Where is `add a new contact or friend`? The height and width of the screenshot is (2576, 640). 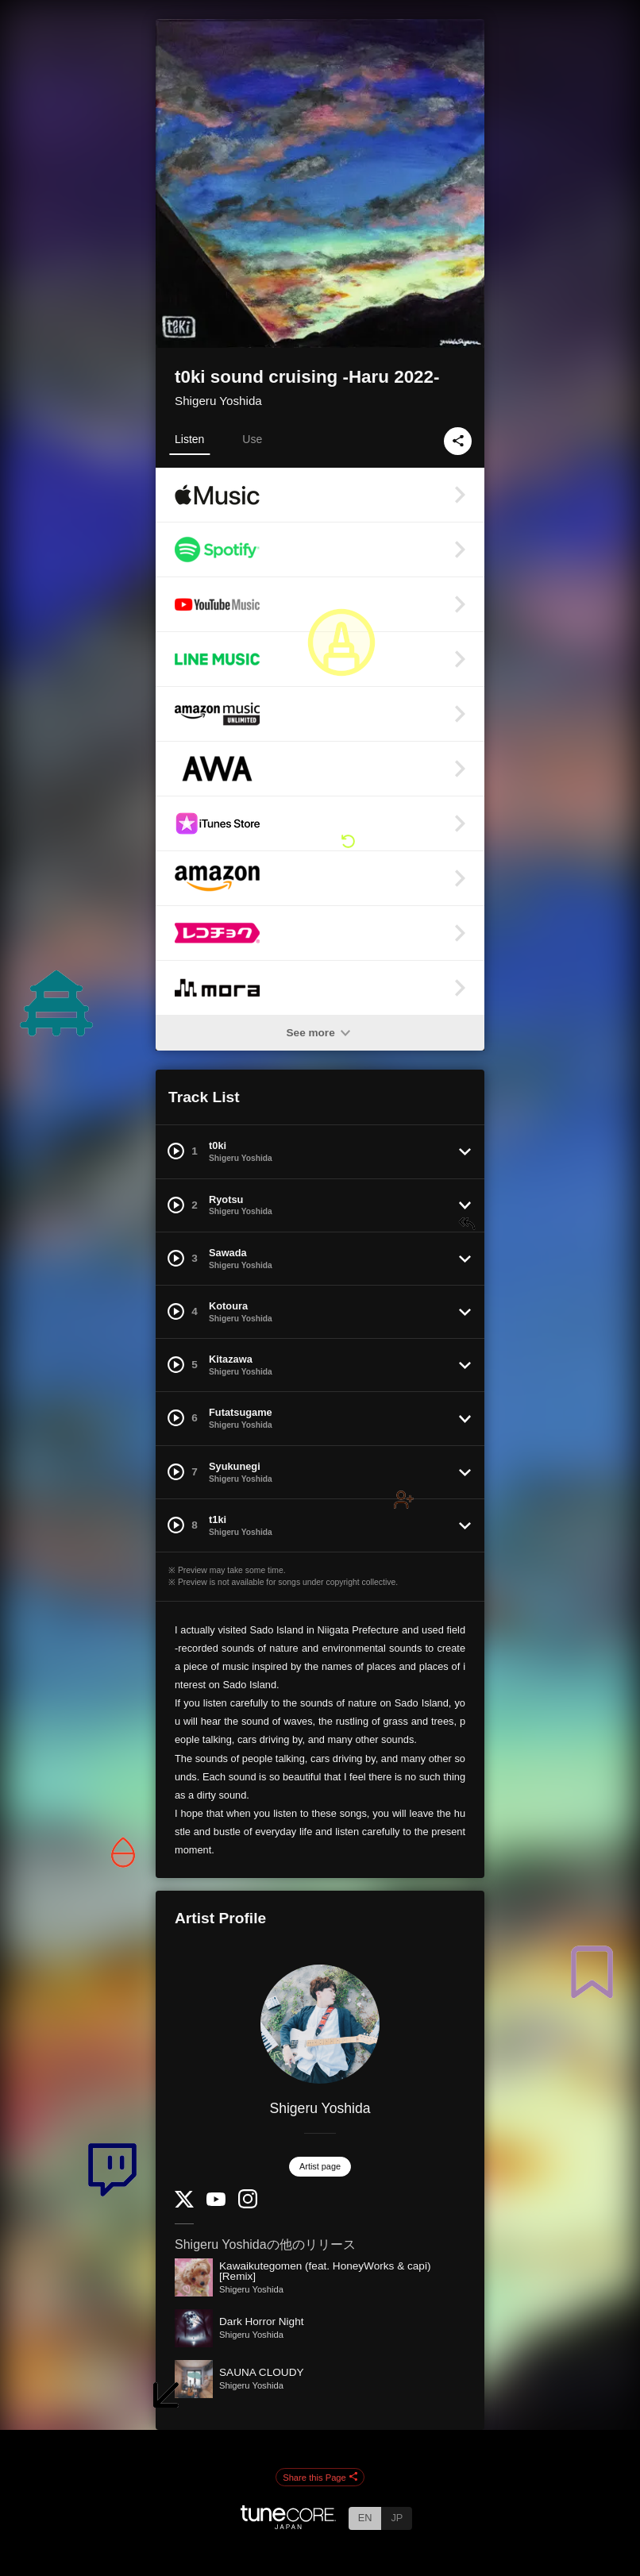
add a new contact or friend is located at coordinates (403, 1499).